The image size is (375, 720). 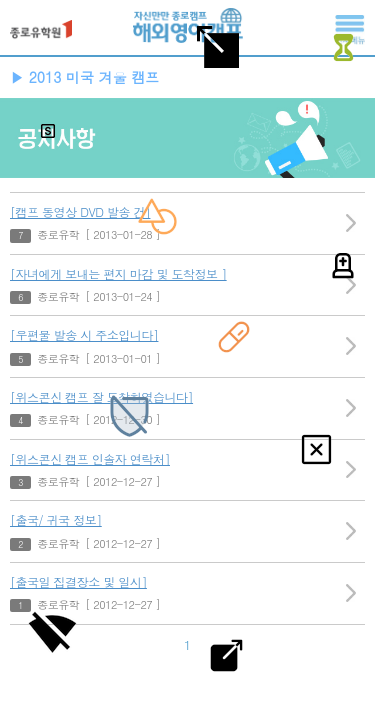 What do you see at coordinates (343, 47) in the screenshot?
I see `indicates loading or processing in progress` at bounding box center [343, 47].